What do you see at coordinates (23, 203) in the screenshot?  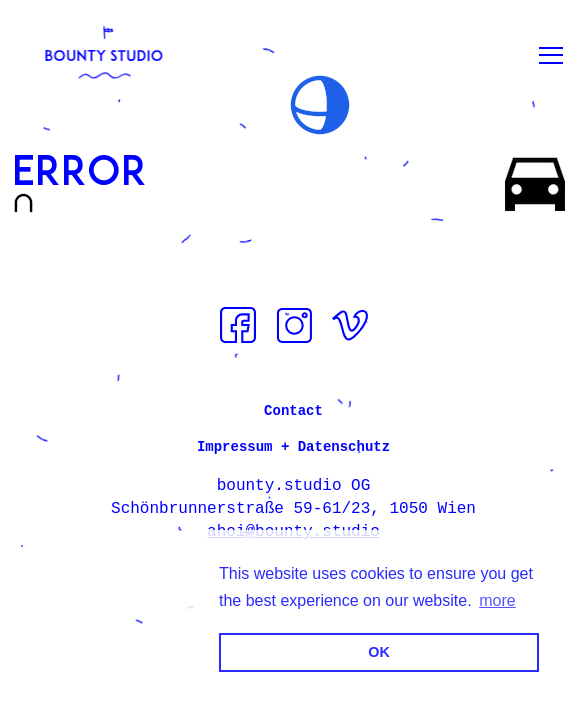 I see `indicates set intersection in a data or math application` at bounding box center [23, 203].